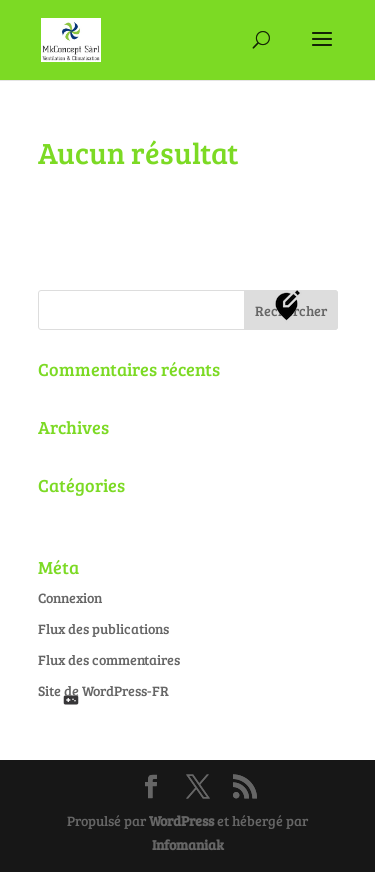 The height and width of the screenshot is (872, 375). Describe the element at coordinates (286, 306) in the screenshot. I see `edit a saved location` at that location.